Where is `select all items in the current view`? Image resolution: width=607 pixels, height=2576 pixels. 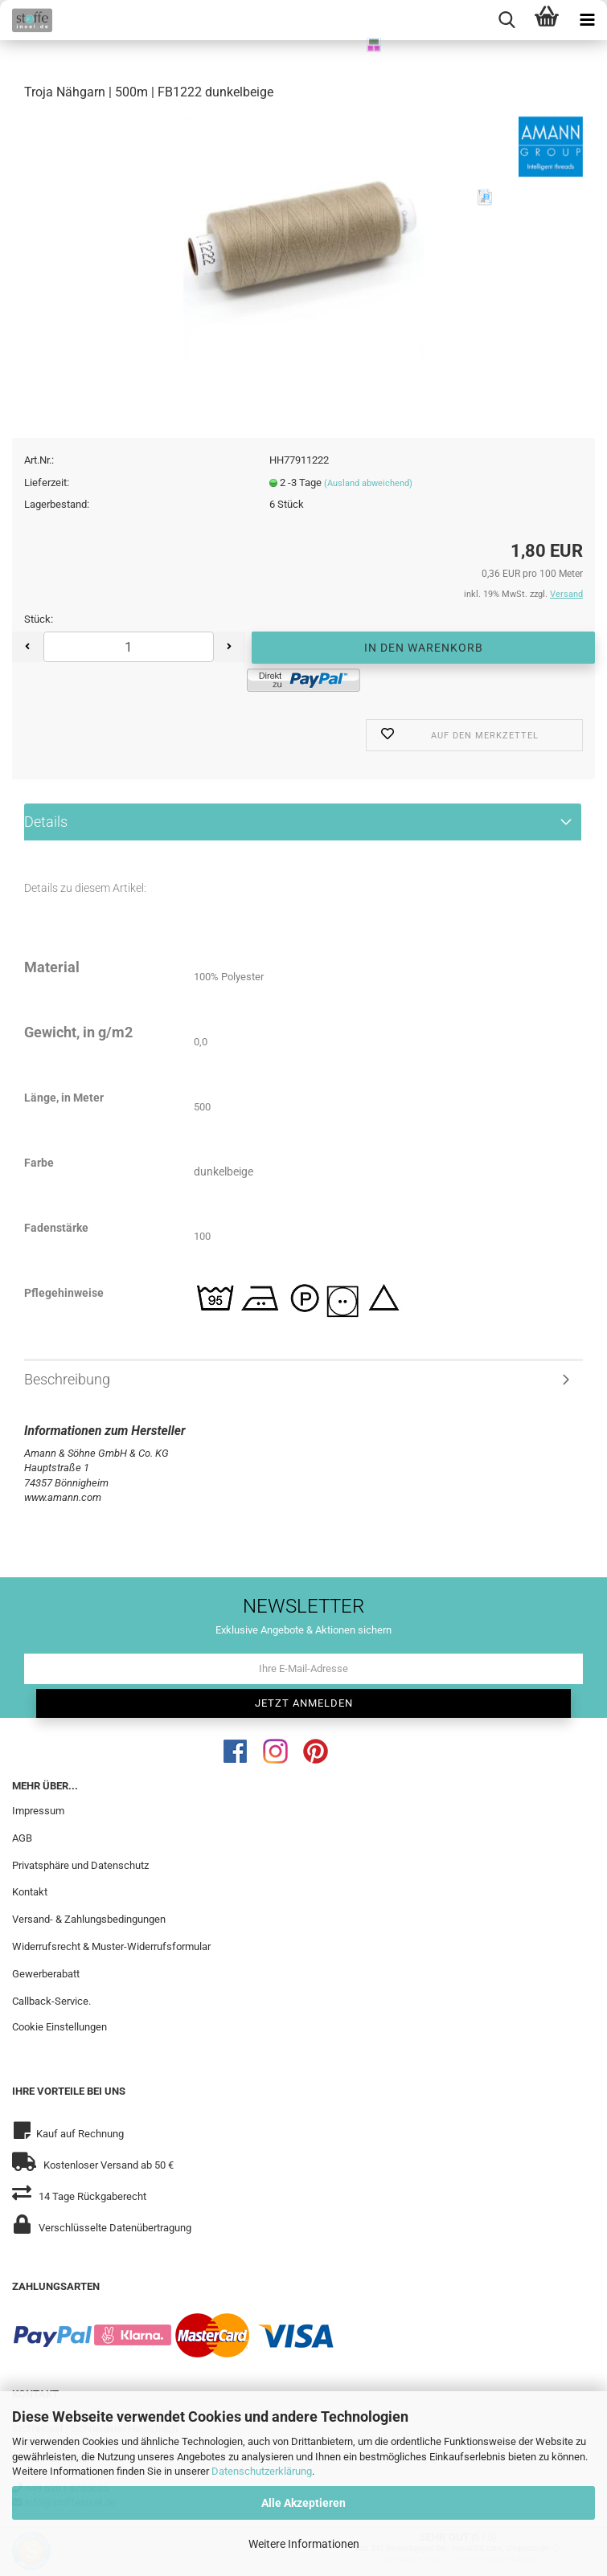 select all items in the current view is located at coordinates (374, 45).